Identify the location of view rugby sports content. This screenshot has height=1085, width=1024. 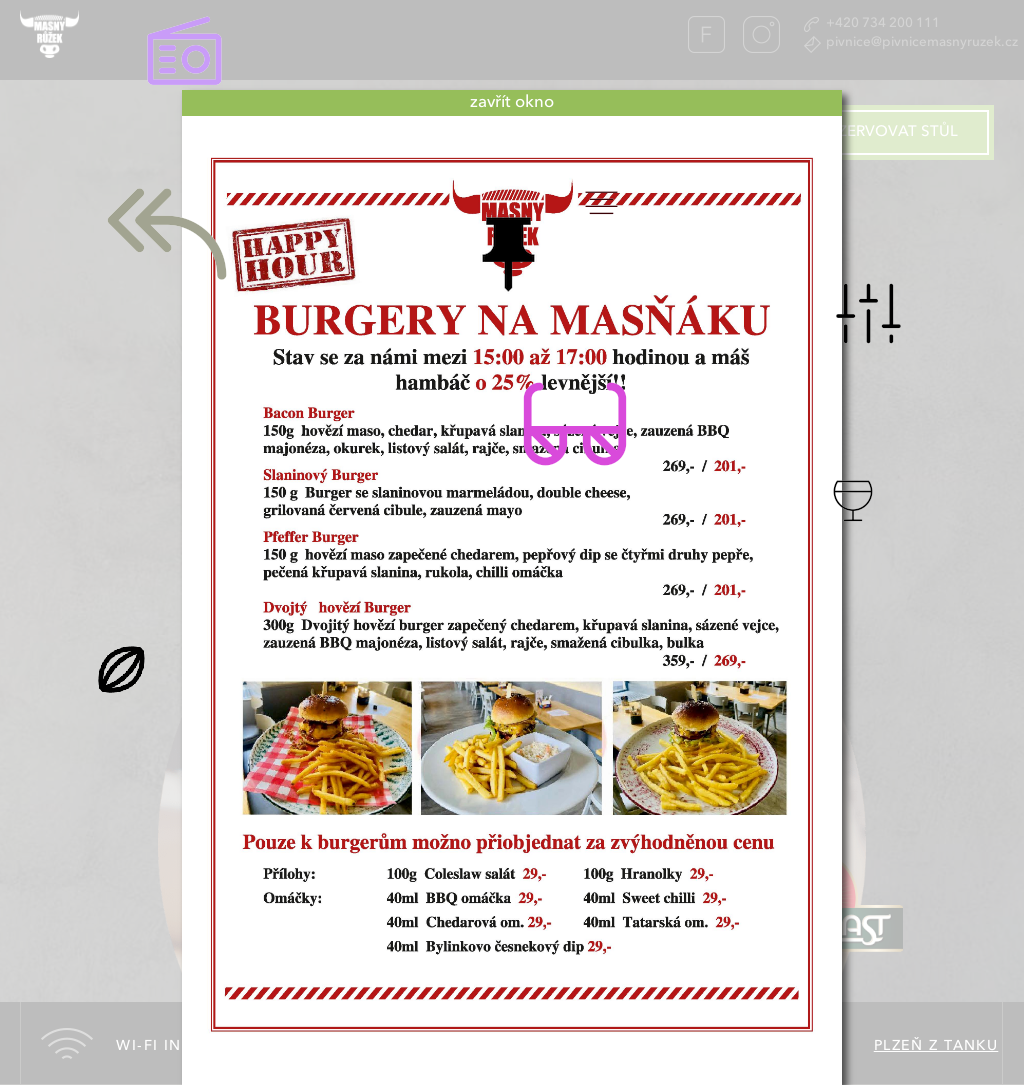
(121, 669).